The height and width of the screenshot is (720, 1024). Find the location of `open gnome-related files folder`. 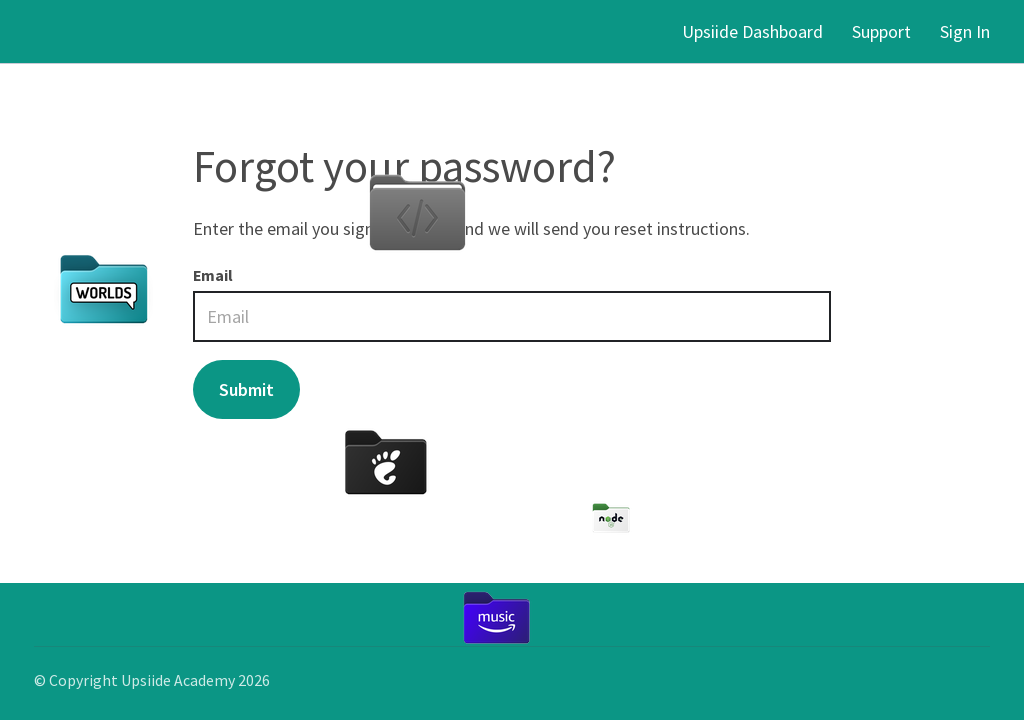

open gnome-related files folder is located at coordinates (385, 464).